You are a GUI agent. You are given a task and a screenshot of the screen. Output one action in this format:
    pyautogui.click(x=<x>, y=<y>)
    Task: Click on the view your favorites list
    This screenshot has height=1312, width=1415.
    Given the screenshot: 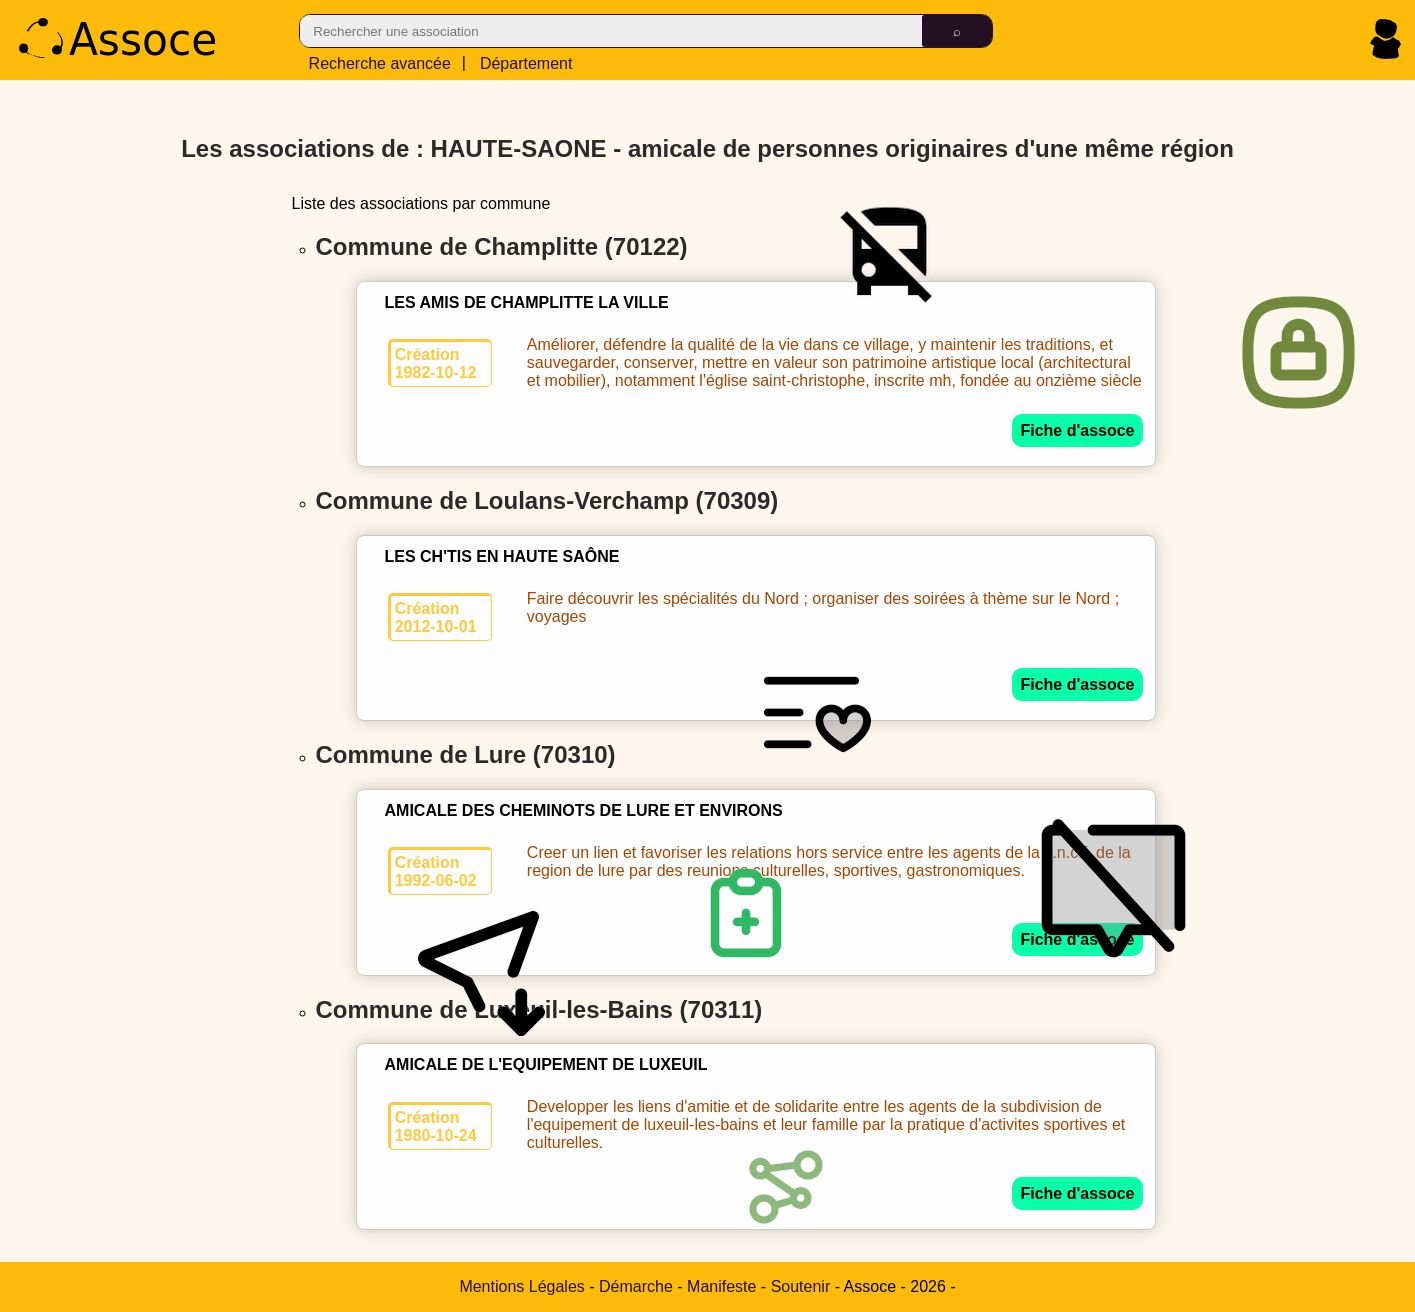 What is the action you would take?
    pyautogui.click(x=811, y=712)
    